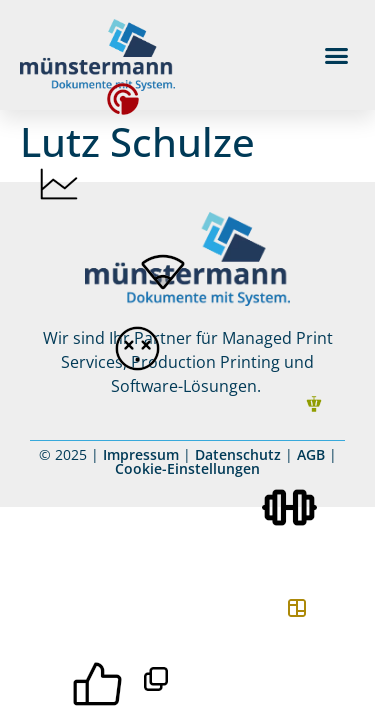 This screenshot has width=375, height=720. I want to click on scan for nearby devices or networks, so click(123, 99).